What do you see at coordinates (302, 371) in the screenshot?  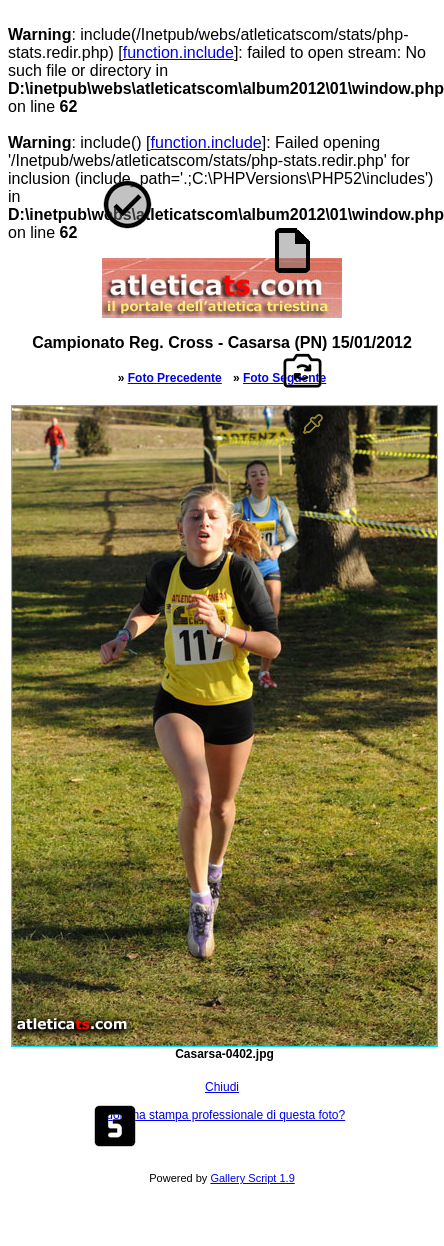 I see `switch between front and rear camera` at bounding box center [302, 371].